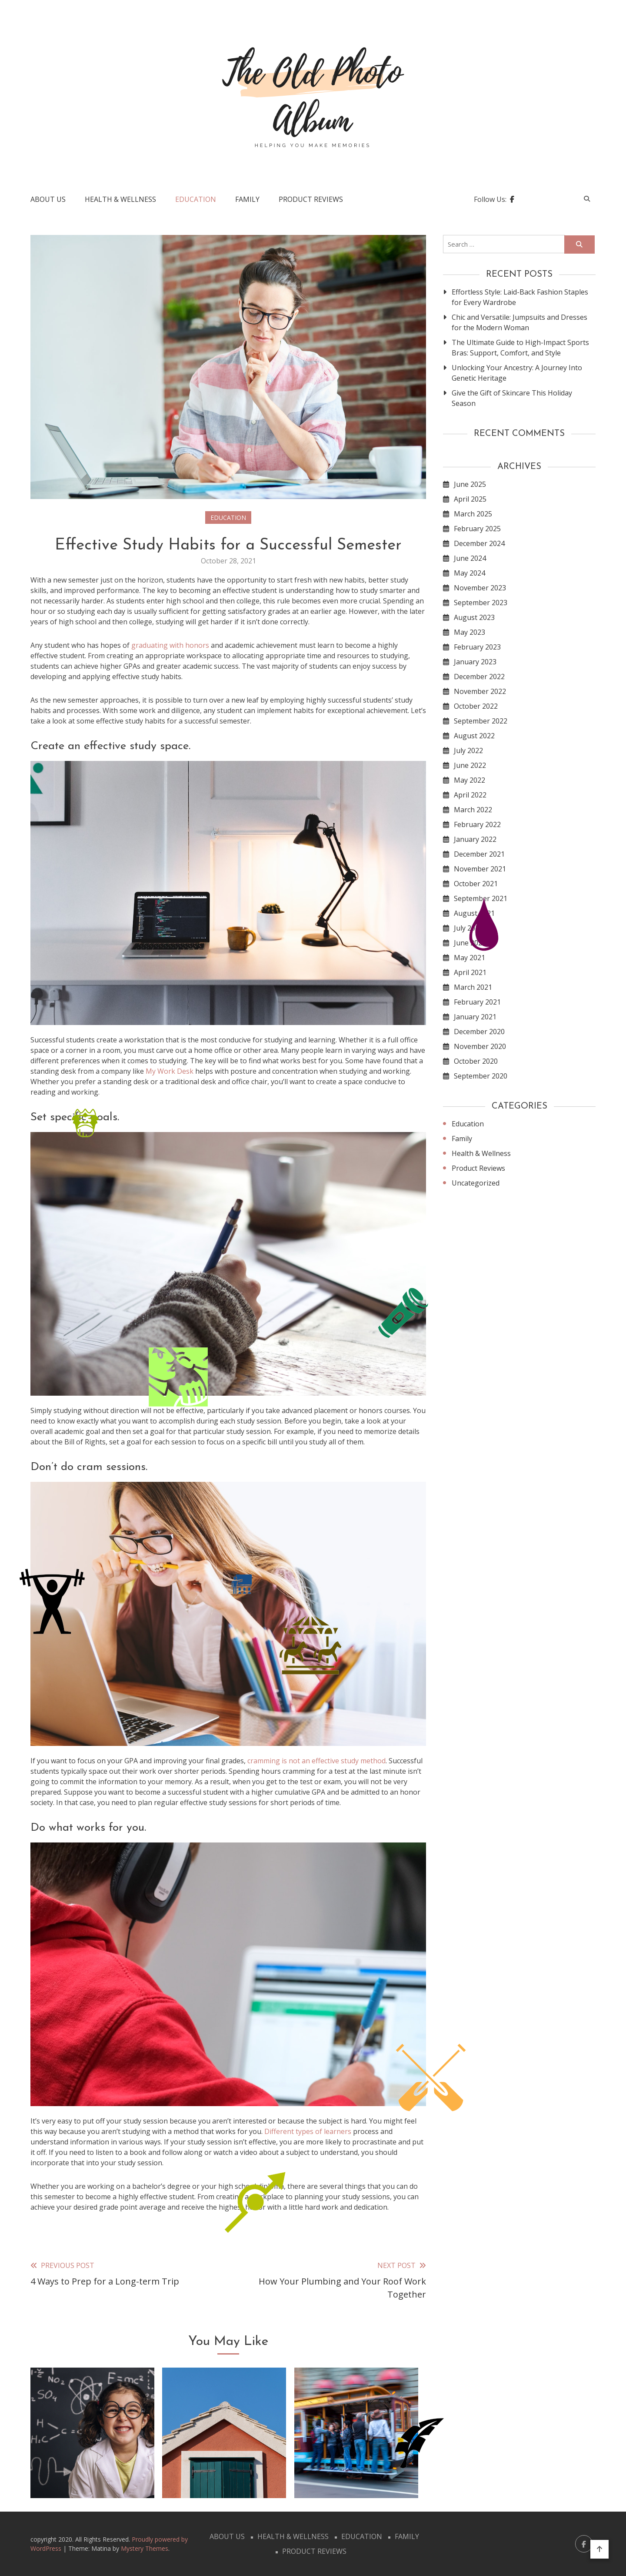 Image resolution: width=626 pixels, height=2576 pixels. Describe the element at coordinates (431, 2079) in the screenshot. I see `access water sports or kayaking activities` at that location.